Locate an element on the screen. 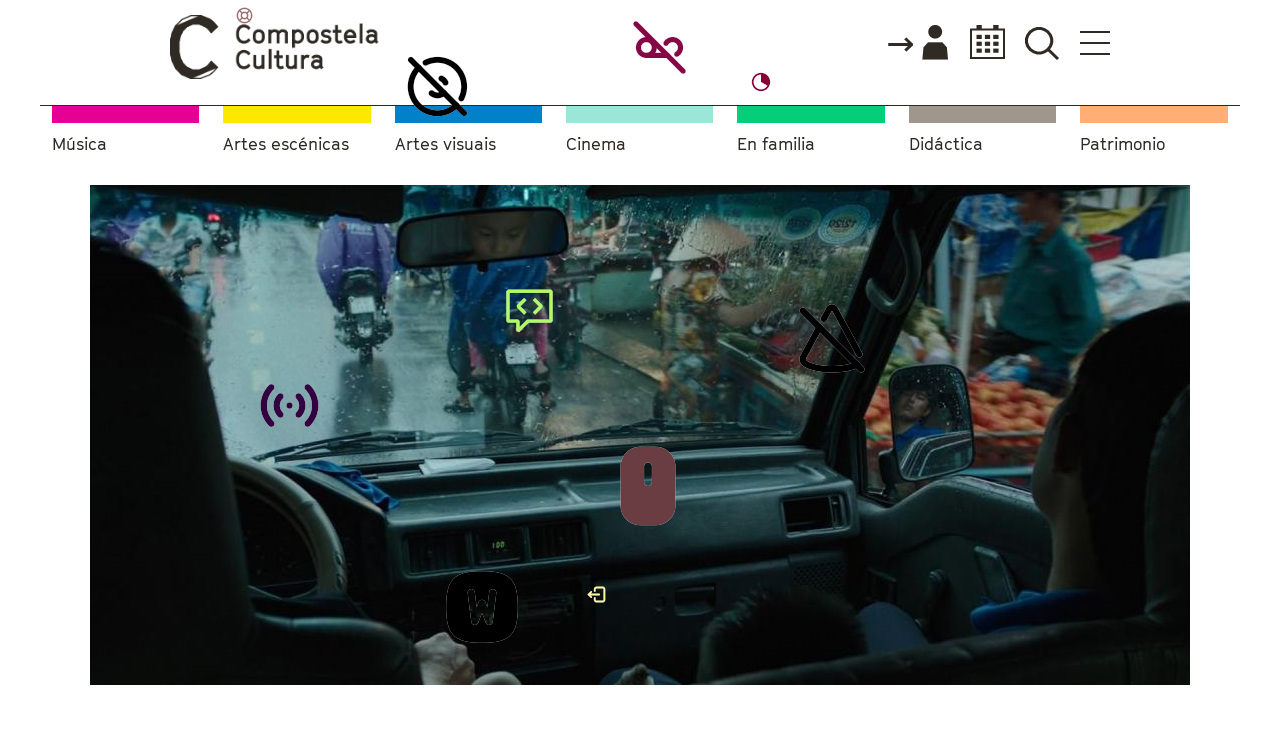 The height and width of the screenshot is (746, 1280). app icon for a service or brand starting with "W" is located at coordinates (482, 607).